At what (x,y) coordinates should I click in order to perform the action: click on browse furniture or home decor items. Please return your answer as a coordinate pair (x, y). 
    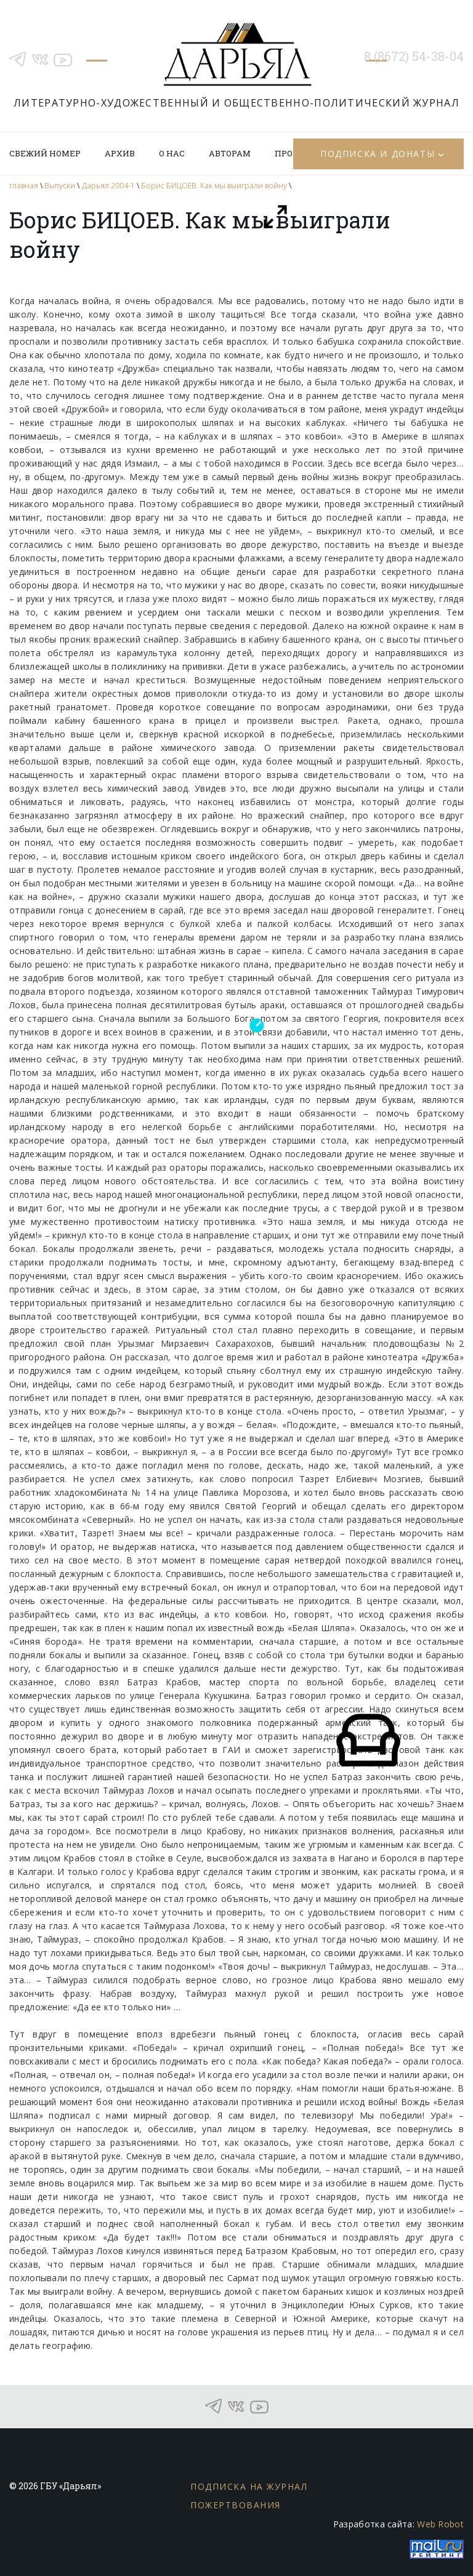
    Looking at the image, I should click on (368, 1740).